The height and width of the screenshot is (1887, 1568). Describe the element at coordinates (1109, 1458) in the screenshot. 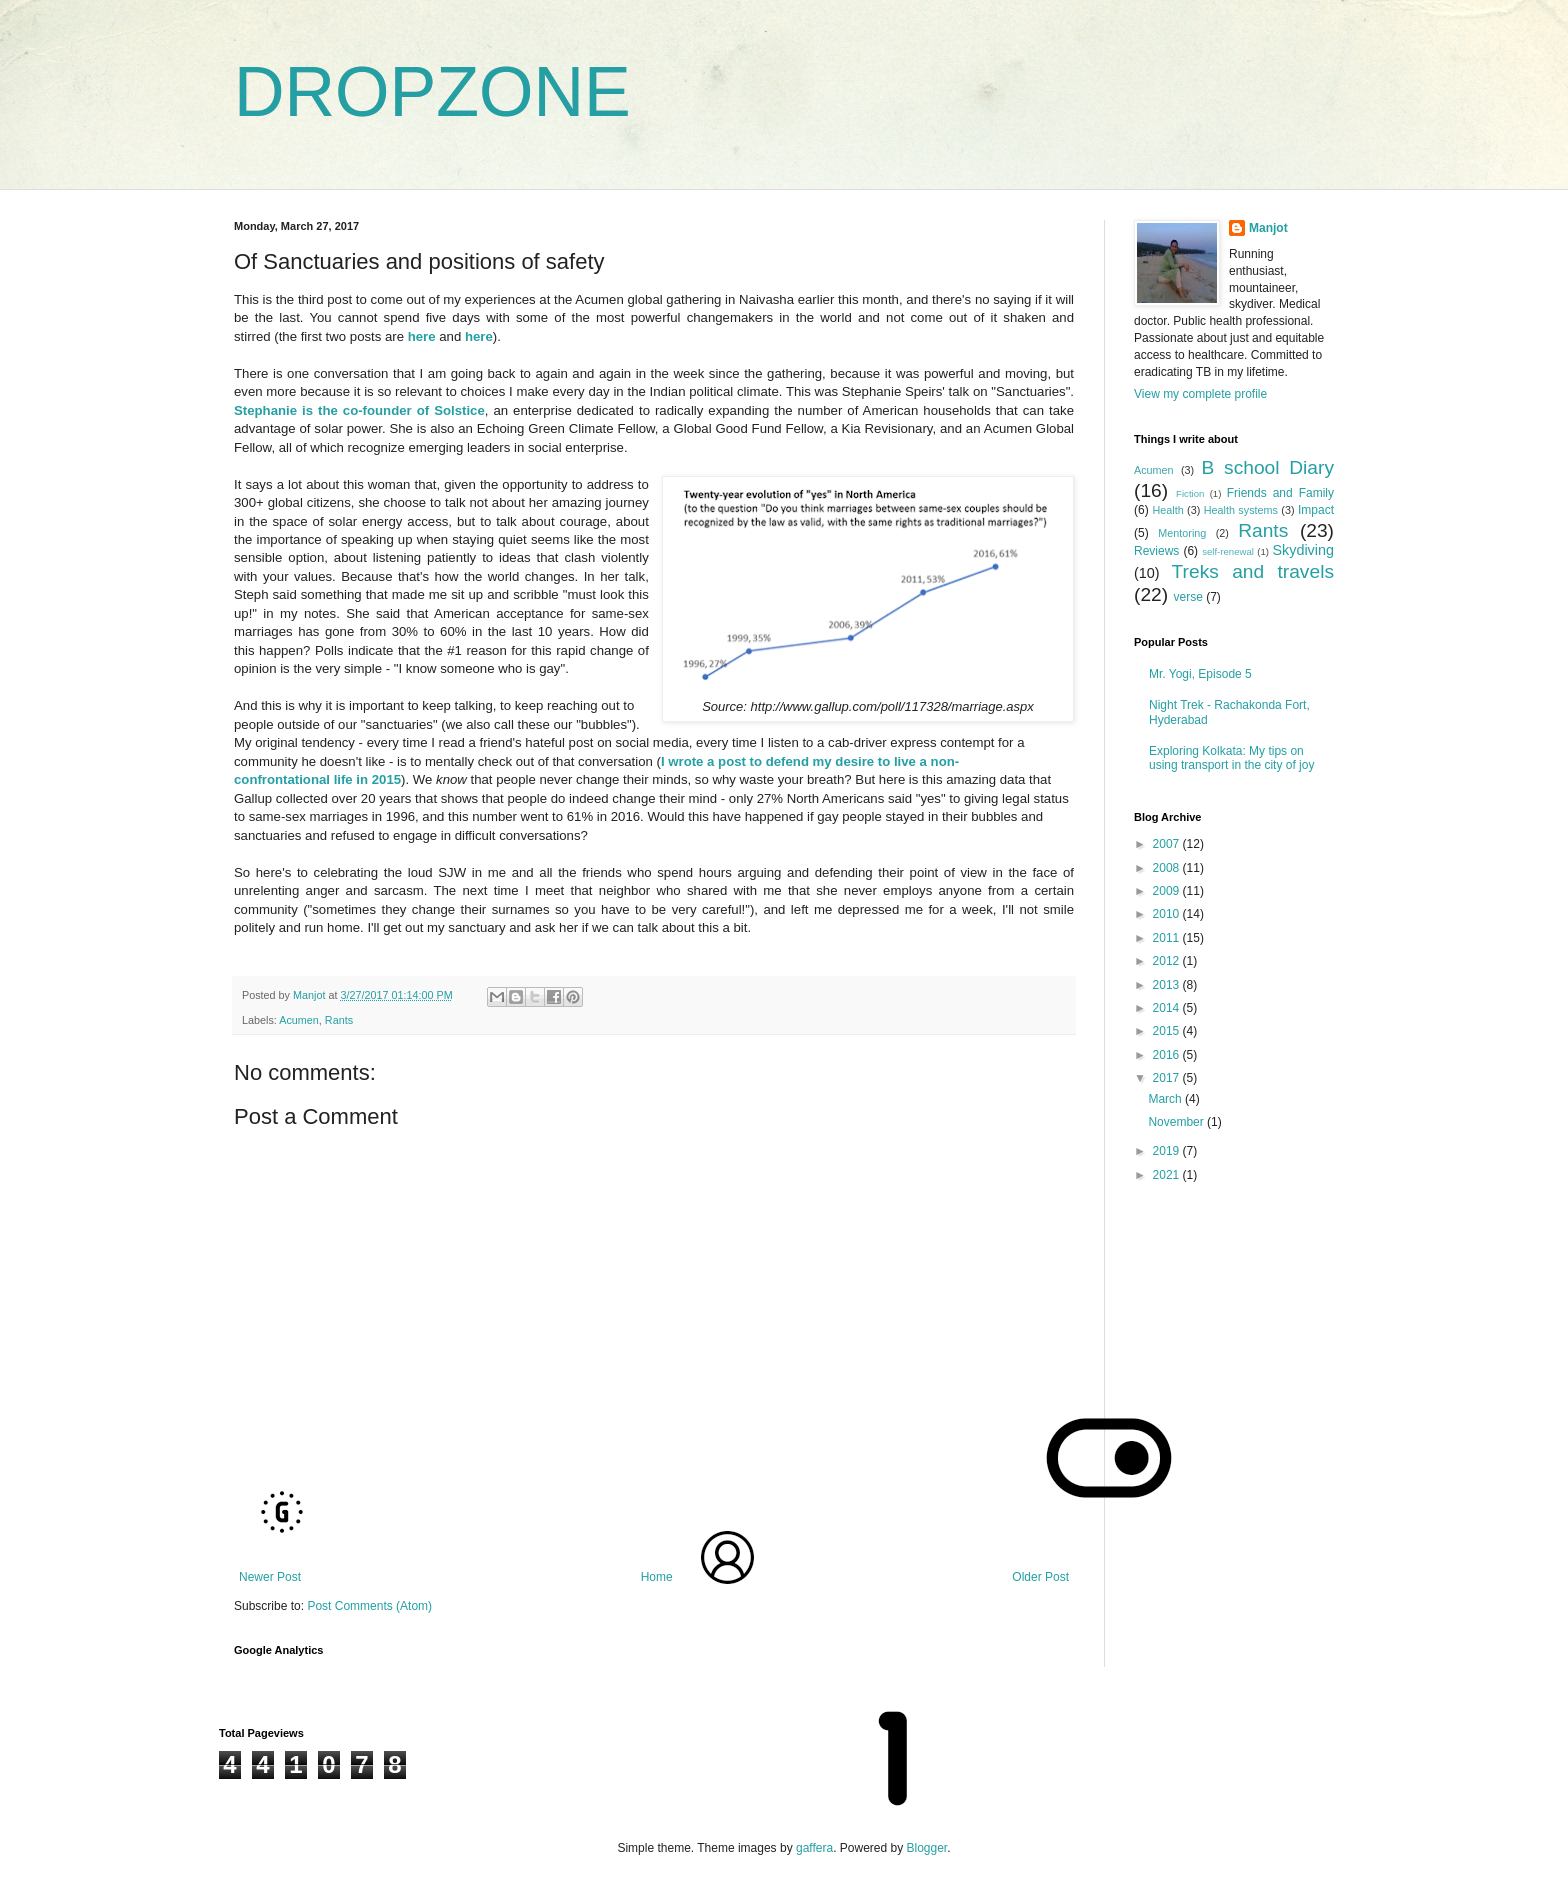

I see `toggle switch in the on position` at that location.